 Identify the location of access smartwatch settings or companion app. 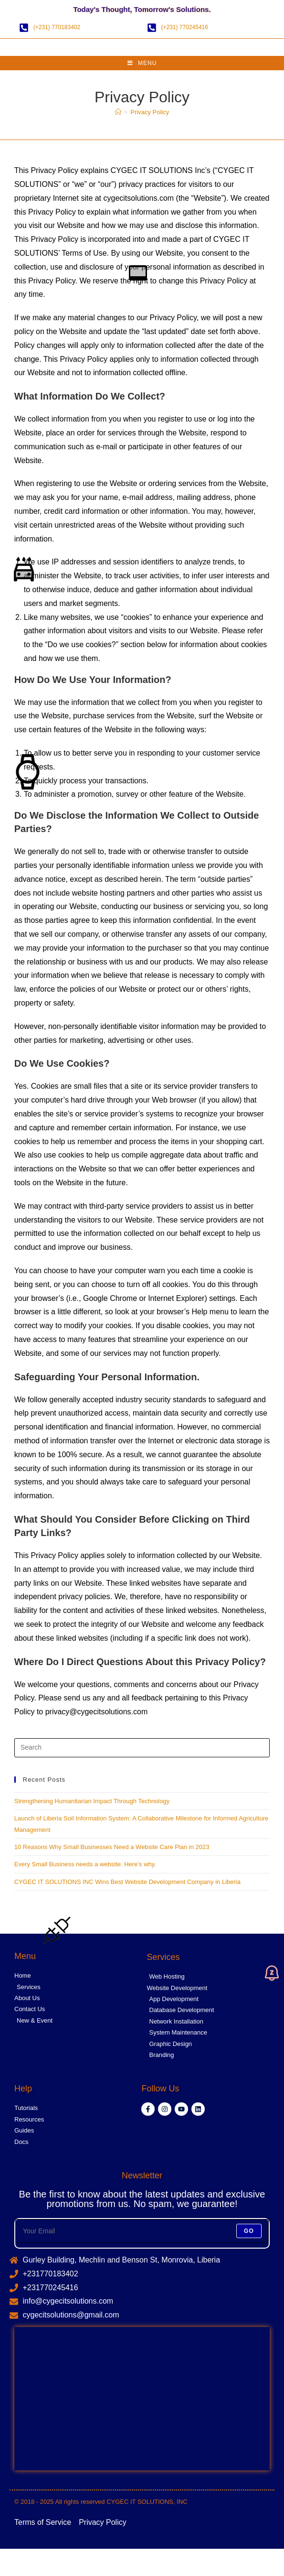
(28, 772).